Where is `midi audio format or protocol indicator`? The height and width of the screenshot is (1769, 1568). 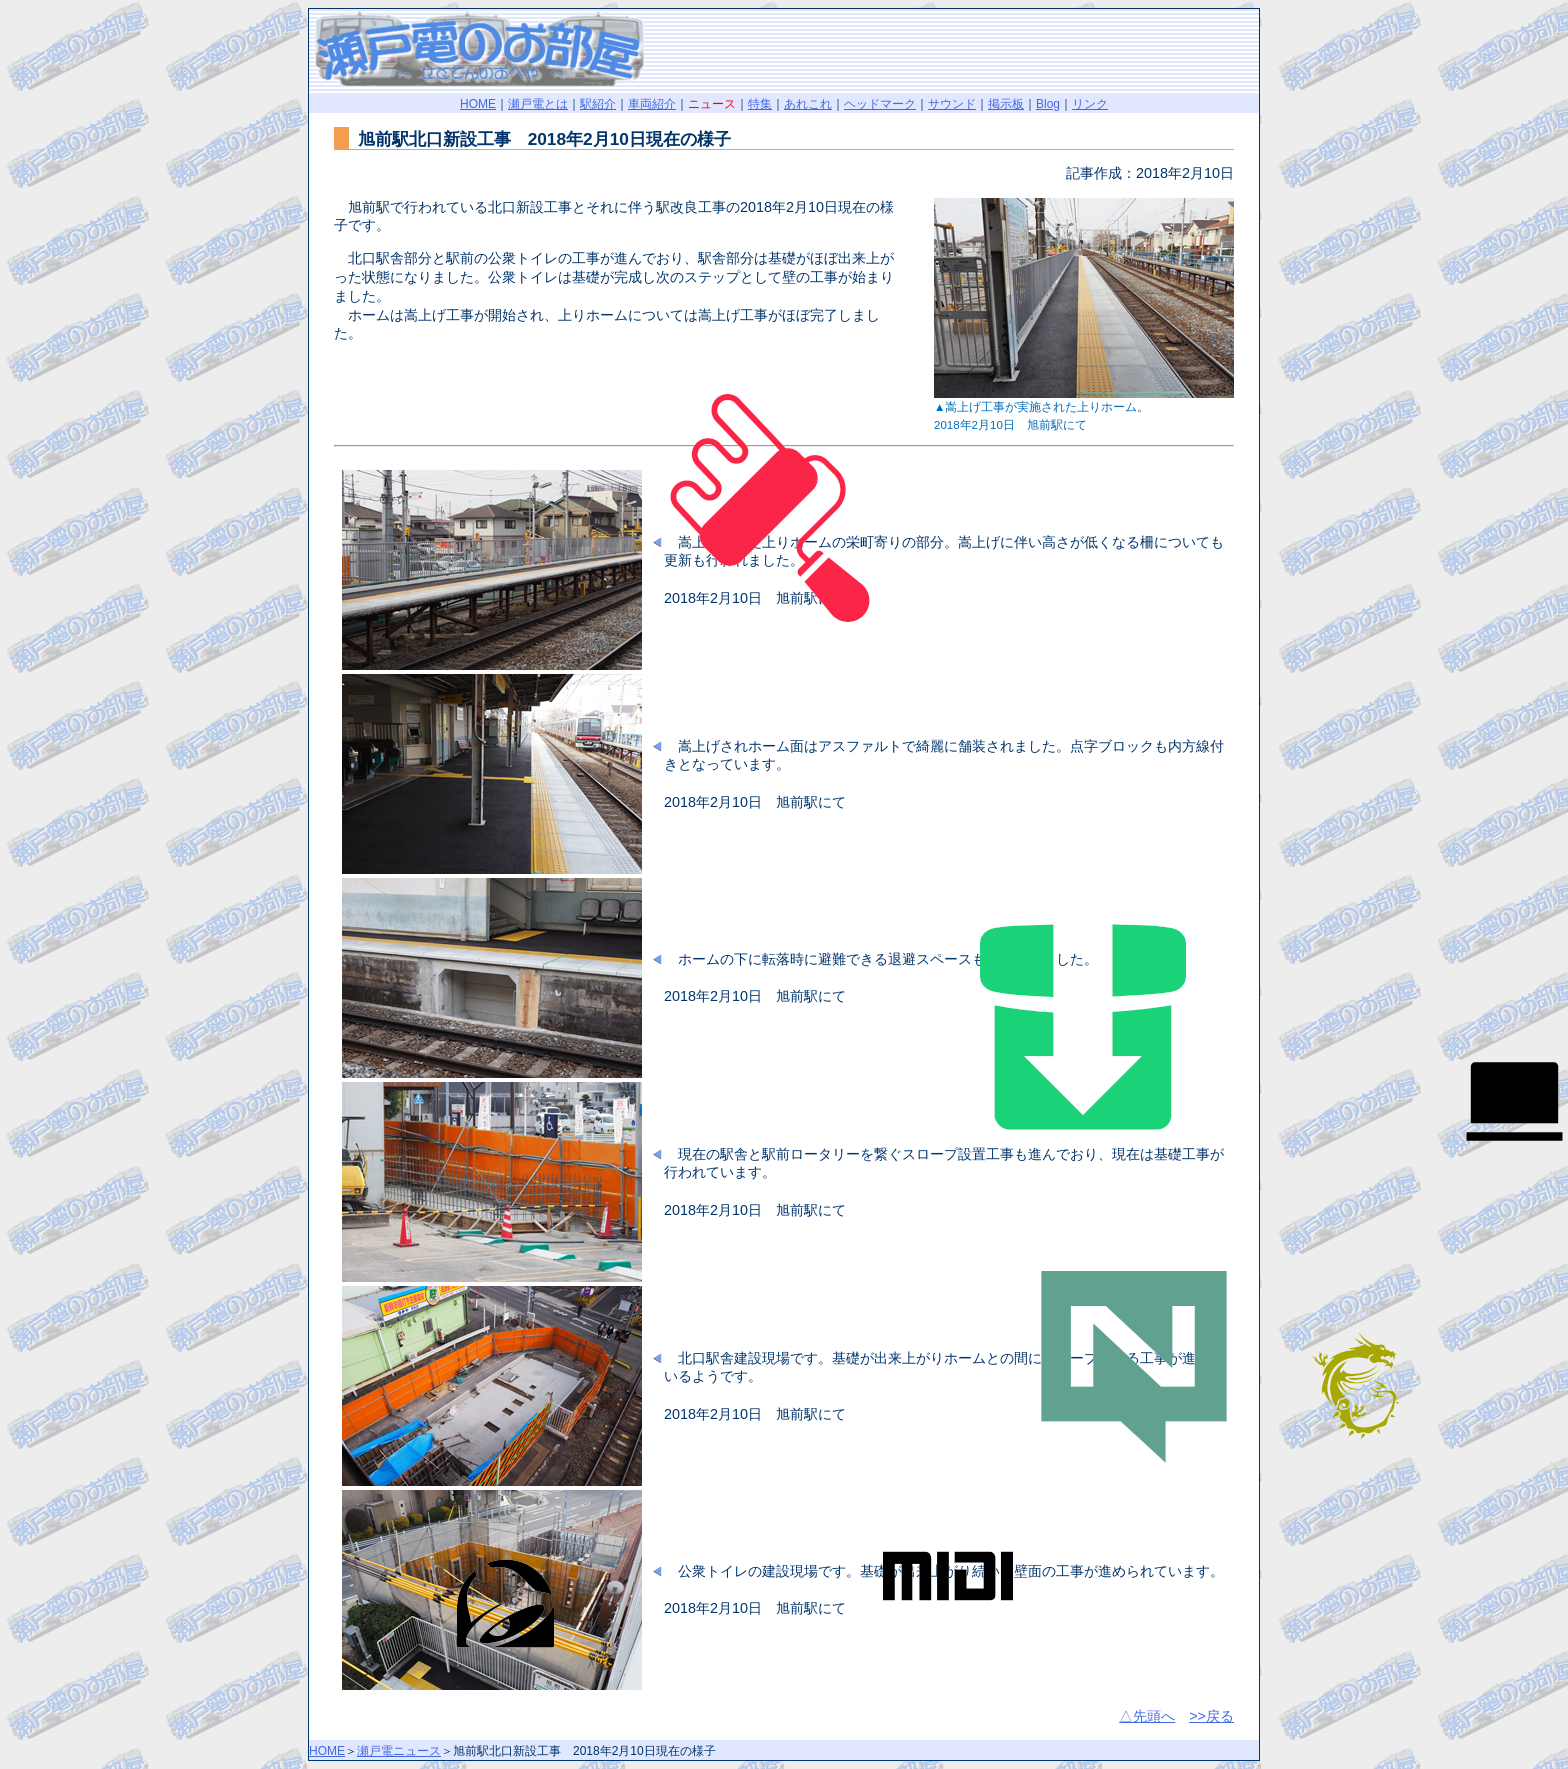 midi audio format or protocol indicator is located at coordinates (948, 1576).